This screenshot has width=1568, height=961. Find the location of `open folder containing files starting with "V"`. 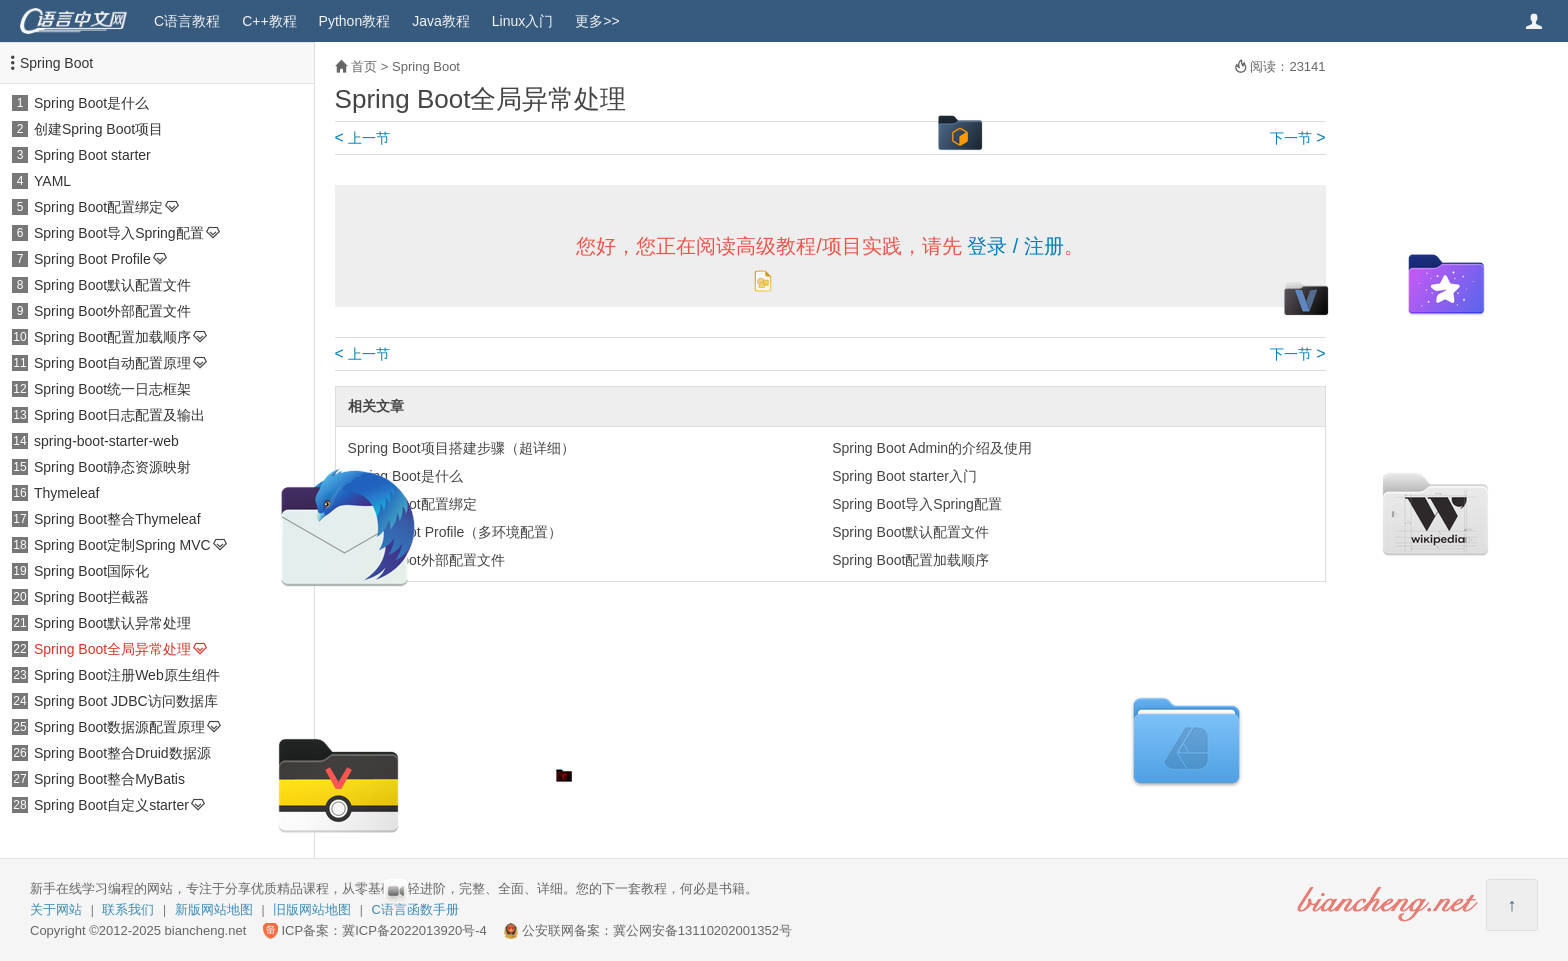

open folder containing files starting with "V" is located at coordinates (1306, 299).